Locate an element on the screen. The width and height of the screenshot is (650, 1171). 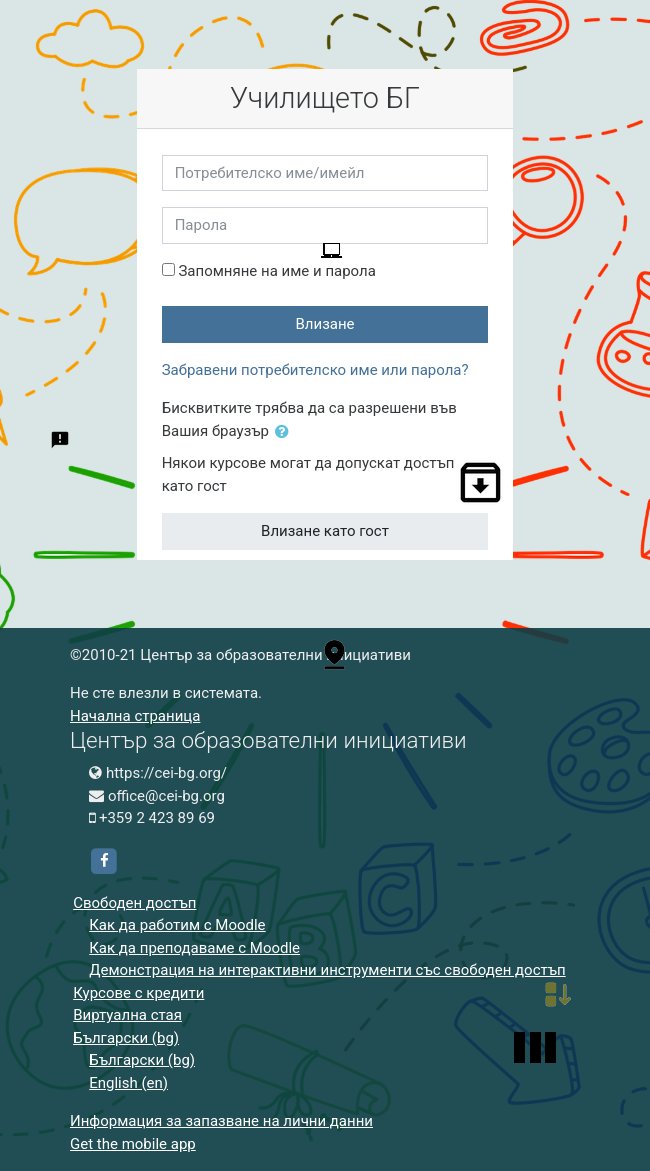
archive this item is located at coordinates (480, 482).